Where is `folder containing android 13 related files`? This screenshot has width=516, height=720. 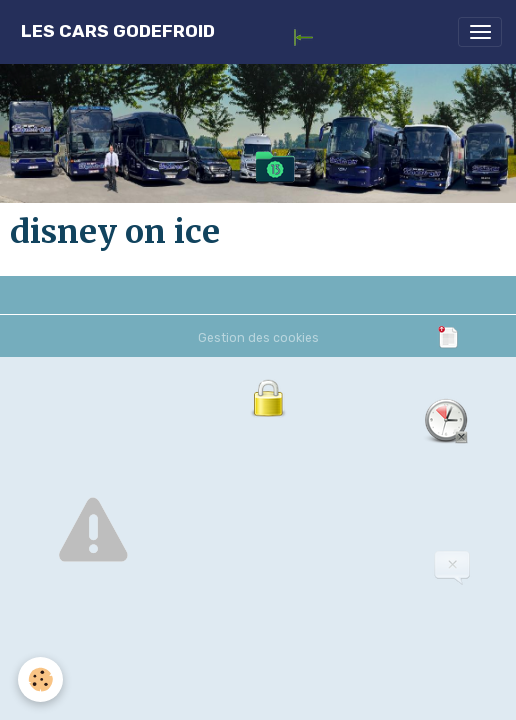 folder containing android 13 related files is located at coordinates (275, 168).